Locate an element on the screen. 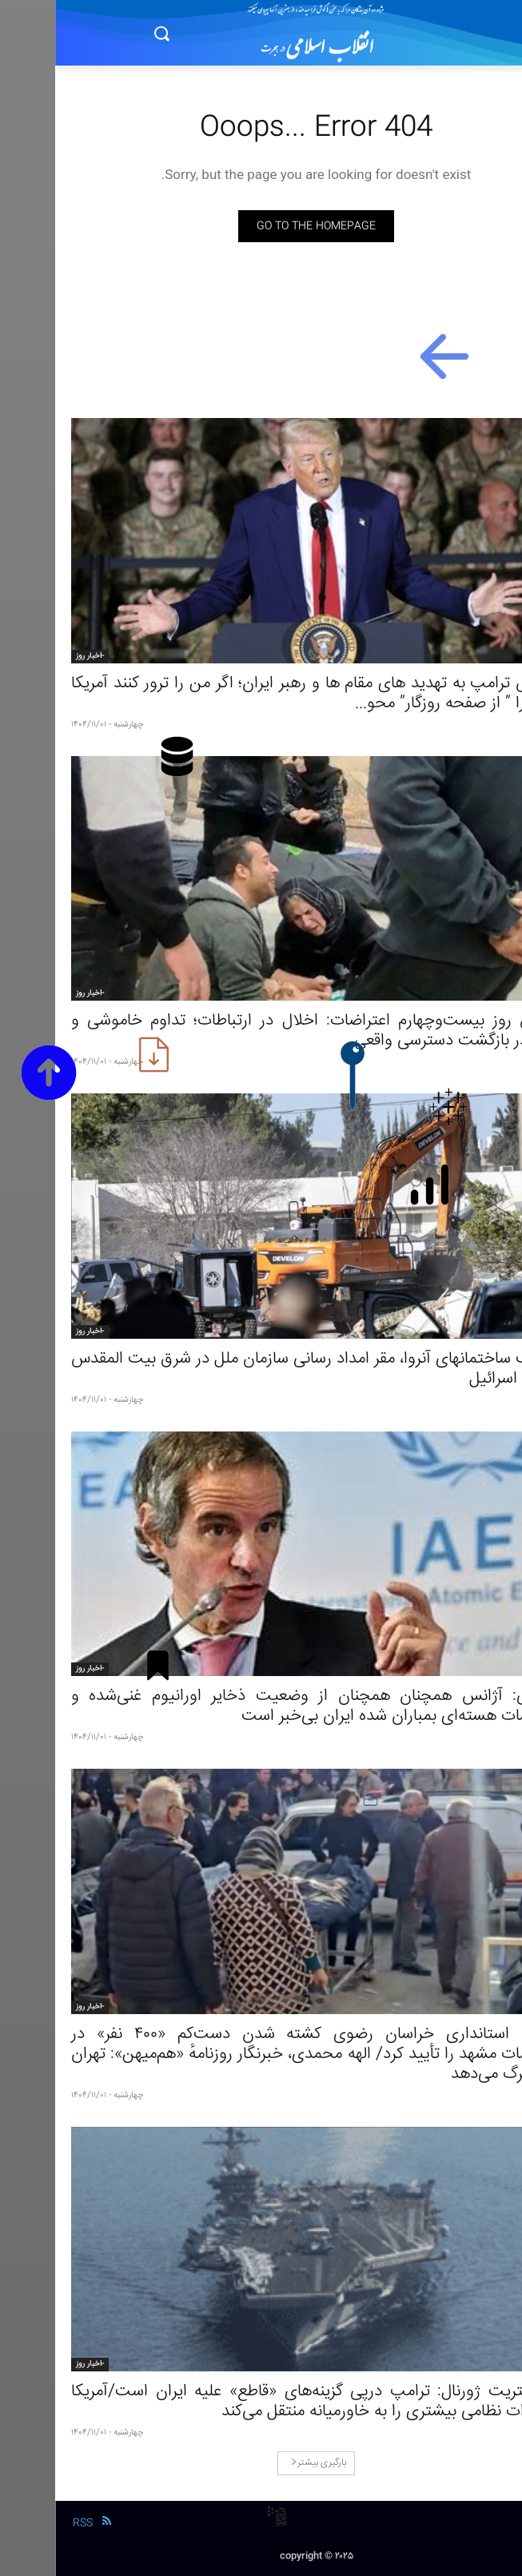 The image size is (522, 2576). download a file is located at coordinates (153, 1054).